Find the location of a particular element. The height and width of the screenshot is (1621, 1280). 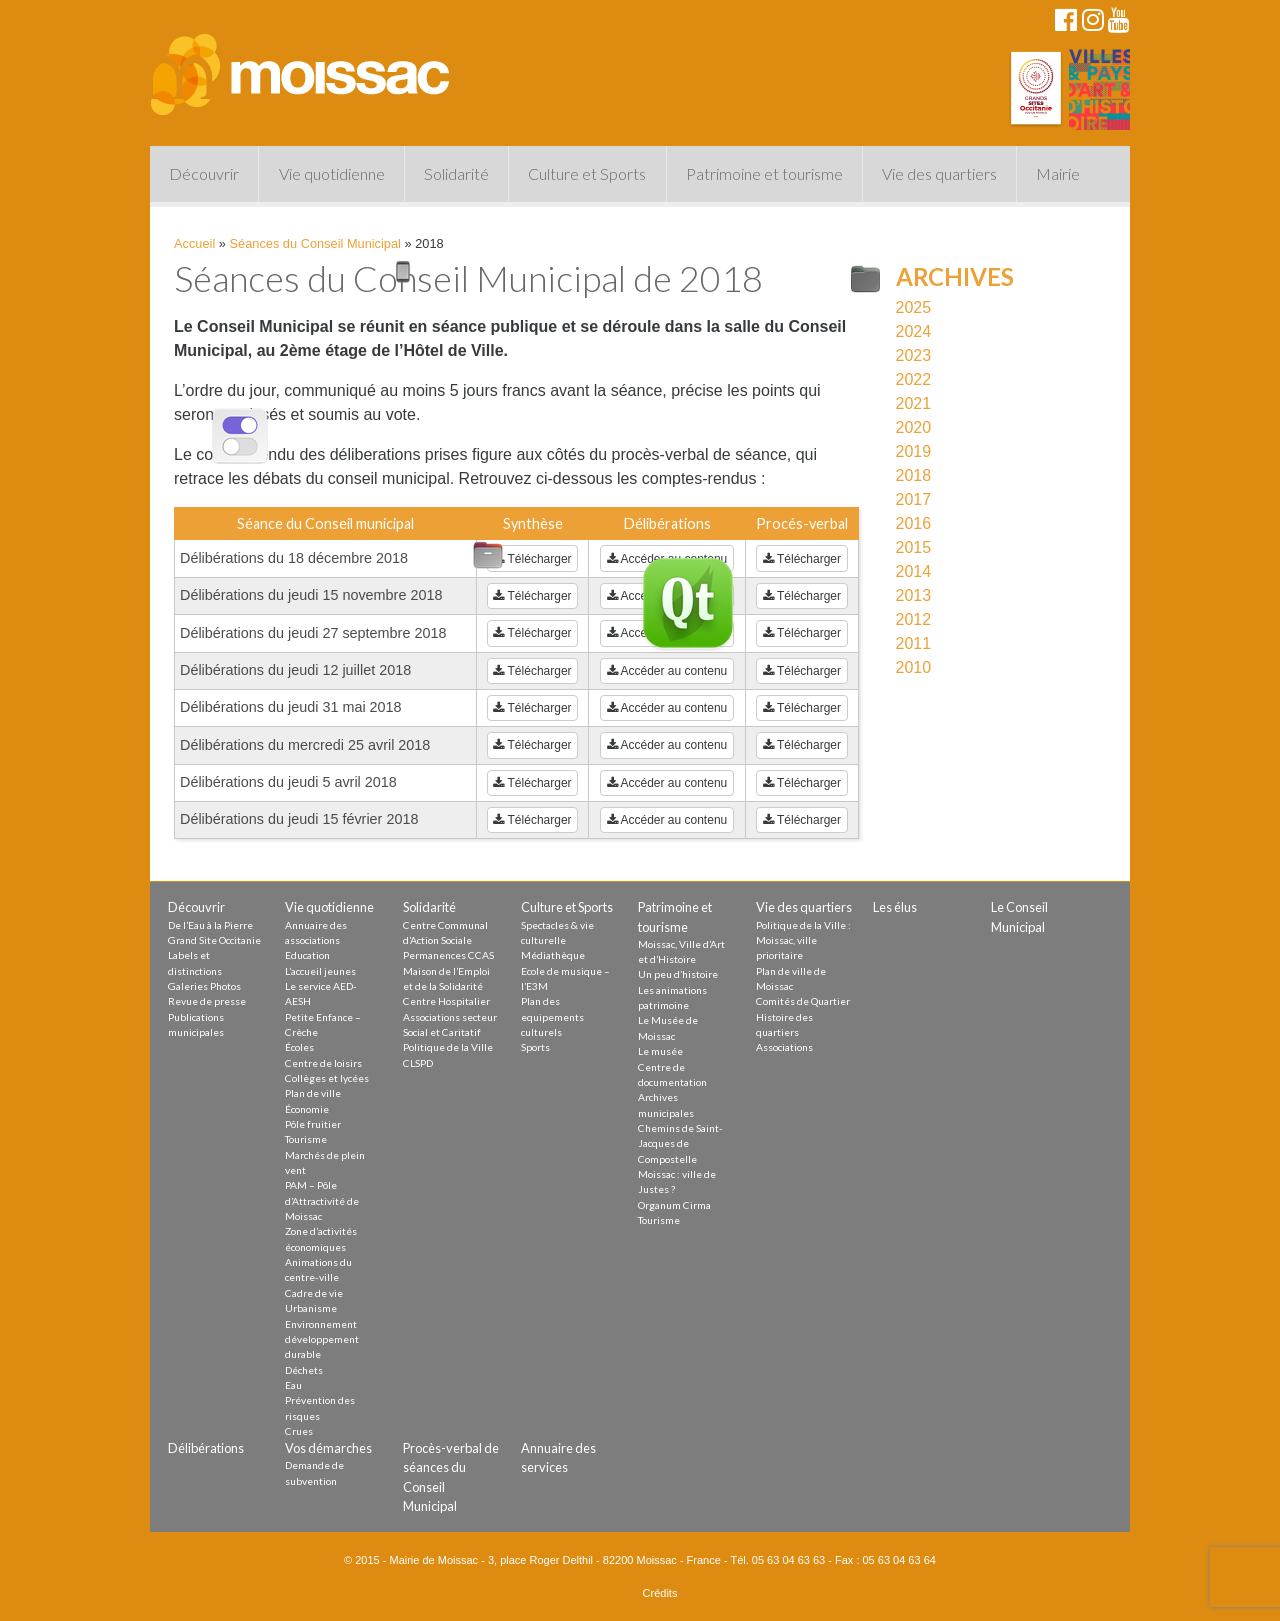

launch qt creator development environment is located at coordinates (688, 603).